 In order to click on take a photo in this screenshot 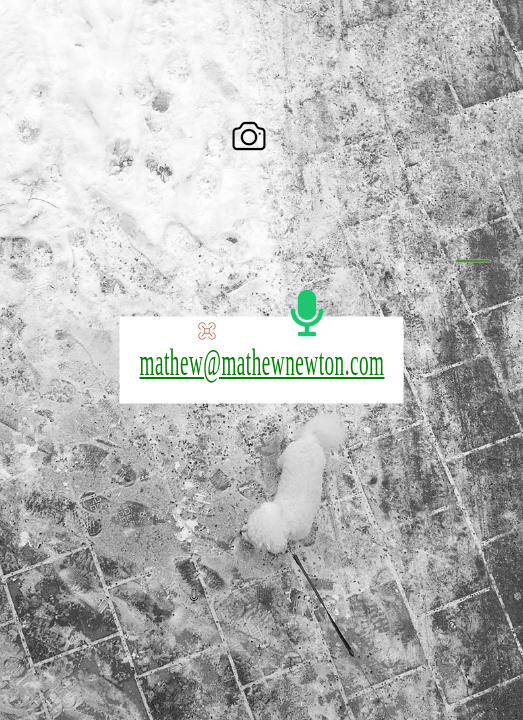, I will do `click(249, 136)`.